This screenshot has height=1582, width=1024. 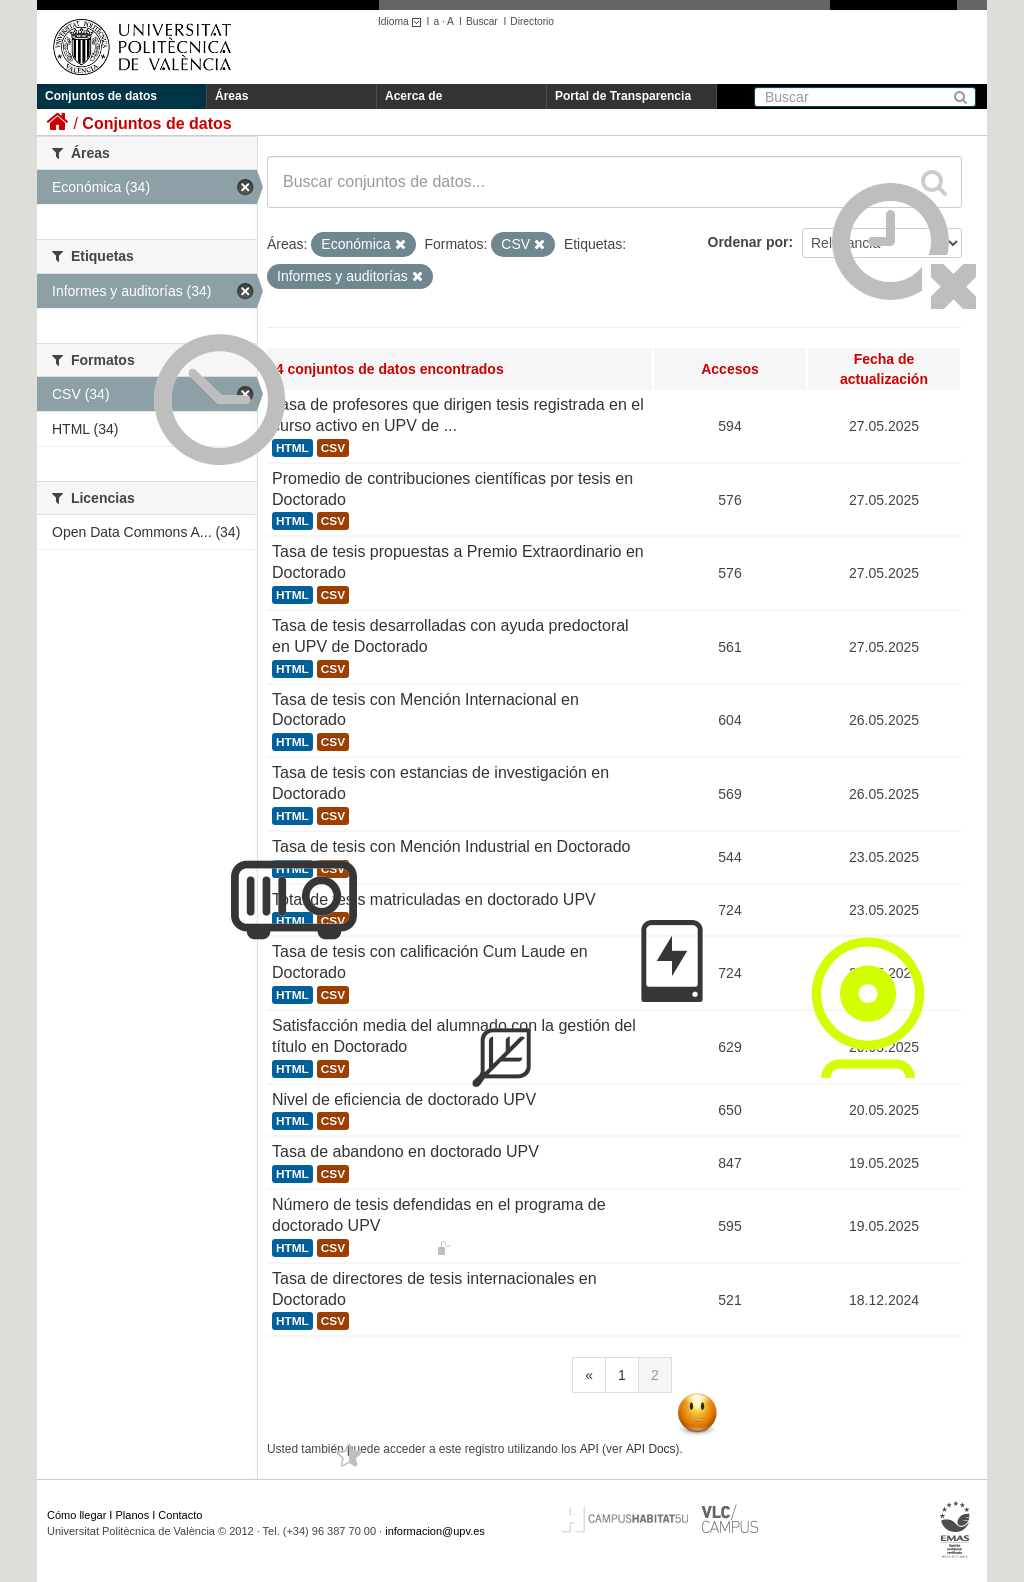 What do you see at coordinates (904, 237) in the screenshot?
I see `indicates a missed appointment or event` at bounding box center [904, 237].